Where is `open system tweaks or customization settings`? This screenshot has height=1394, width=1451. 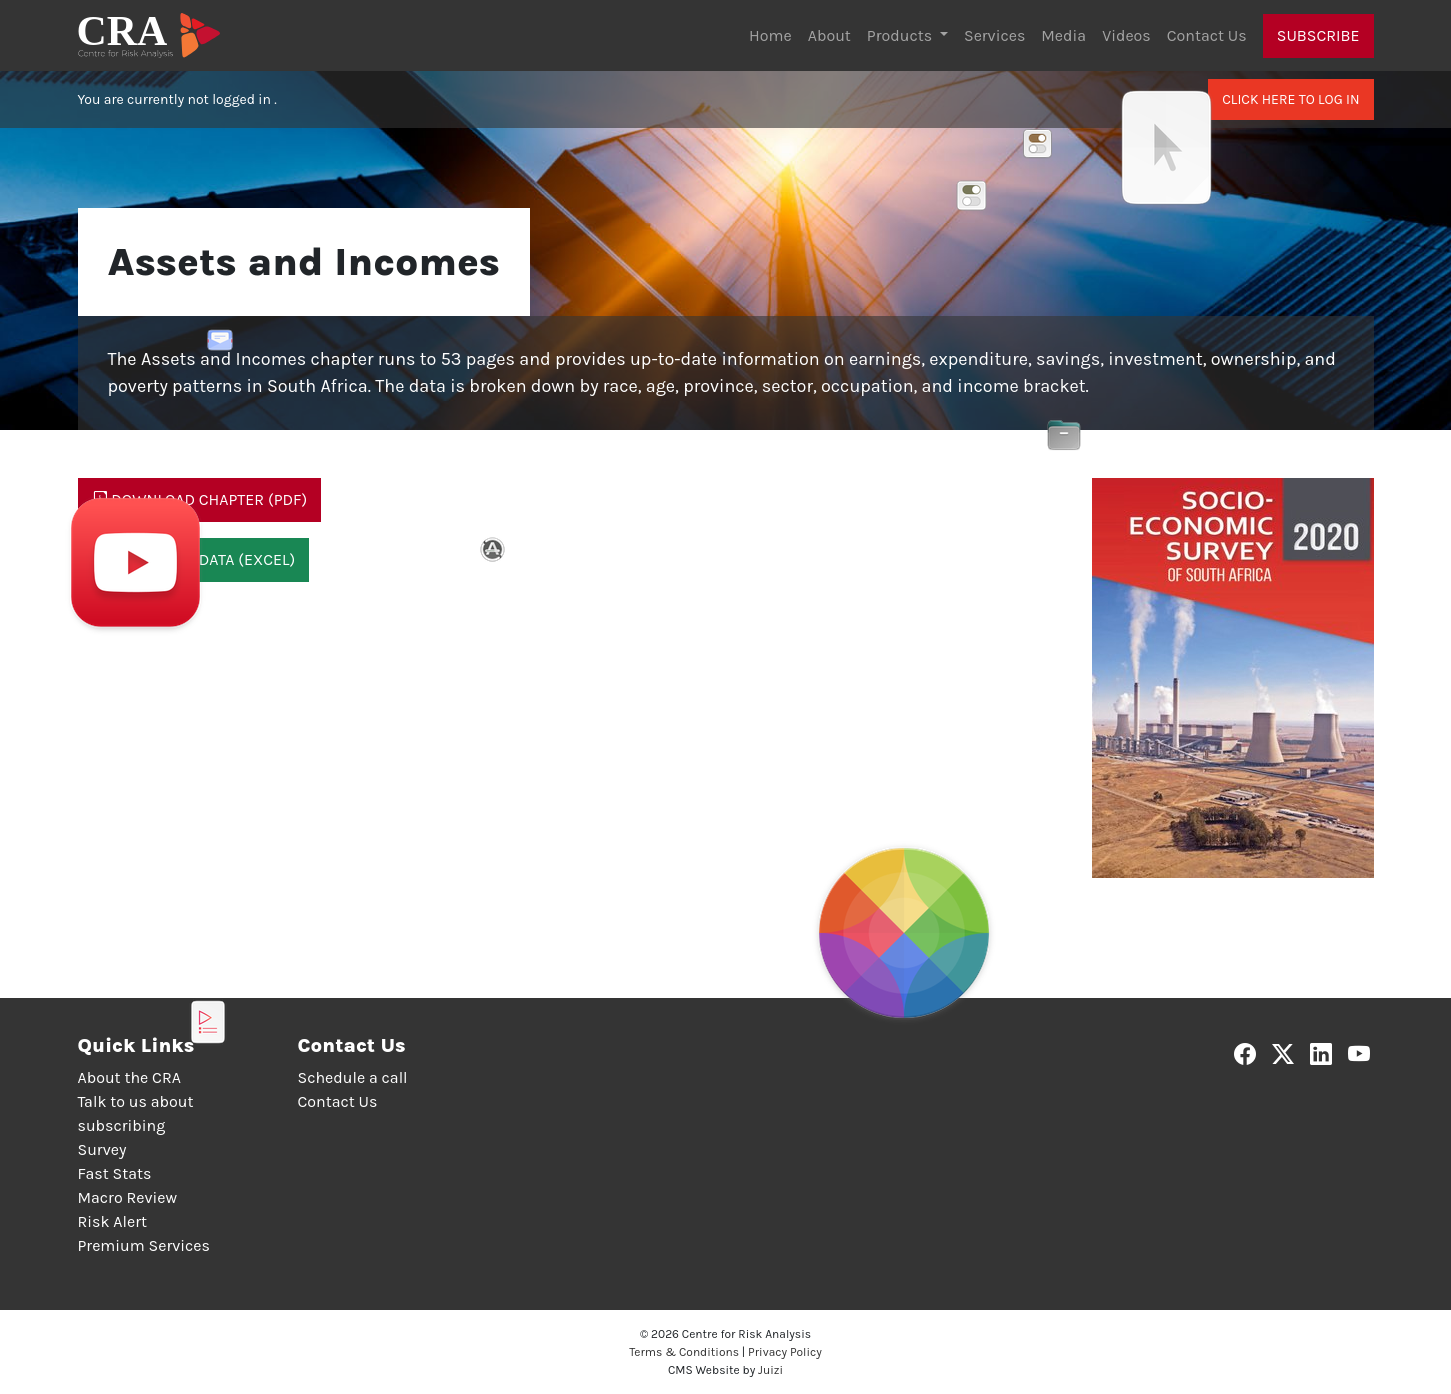 open system tweaks or customization settings is located at coordinates (971, 195).